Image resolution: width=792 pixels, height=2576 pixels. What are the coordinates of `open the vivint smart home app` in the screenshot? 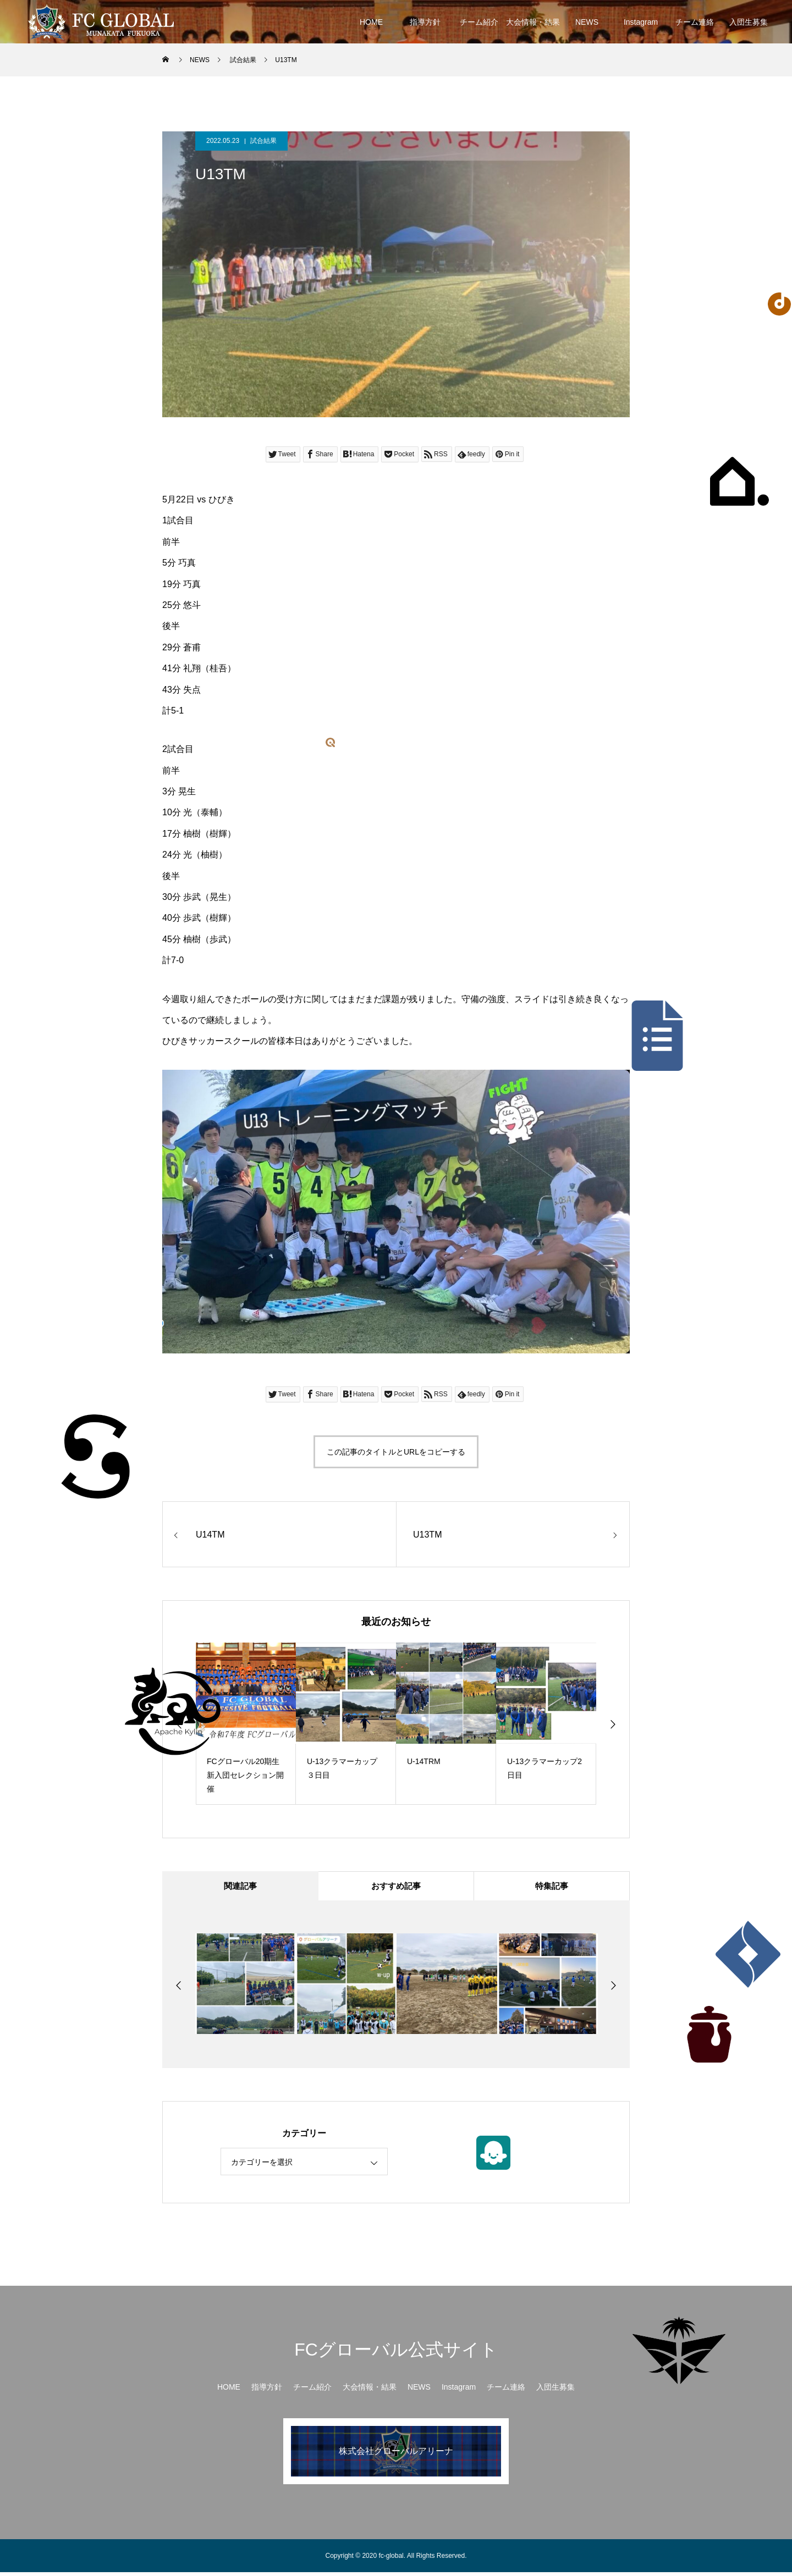 It's located at (739, 481).